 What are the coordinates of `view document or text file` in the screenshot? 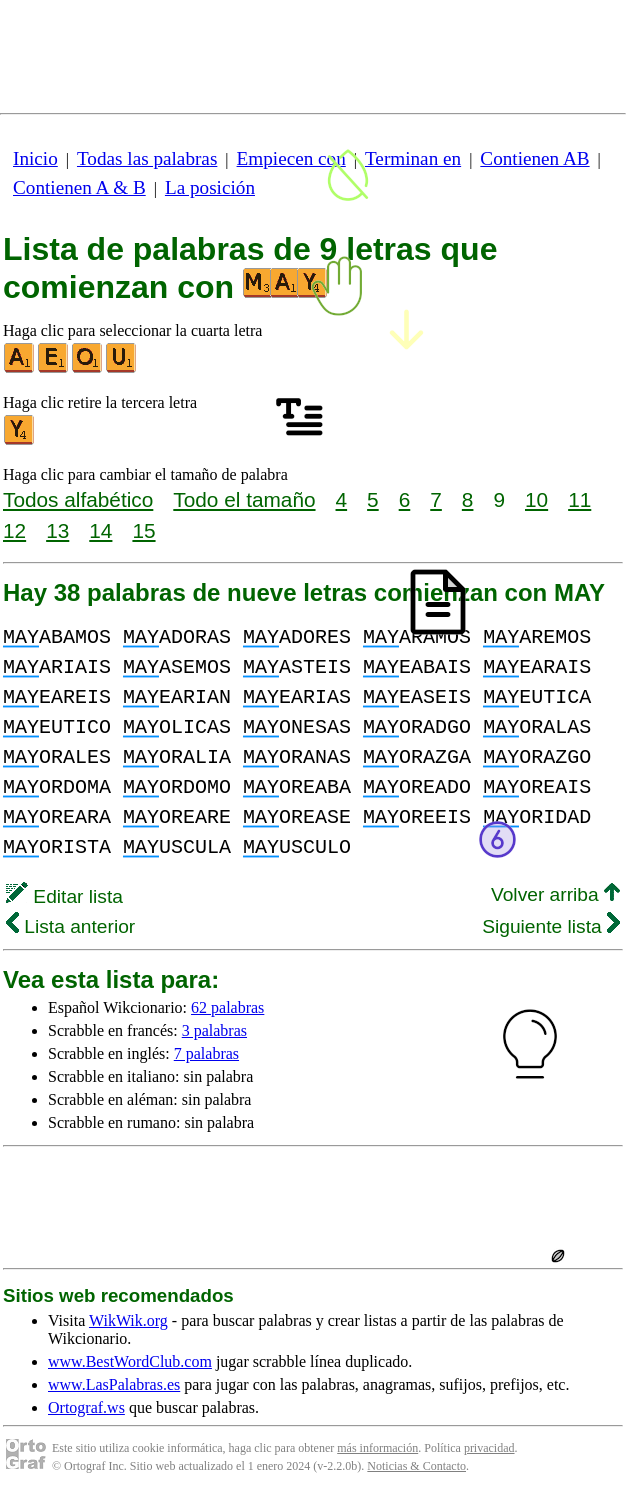 It's located at (438, 602).